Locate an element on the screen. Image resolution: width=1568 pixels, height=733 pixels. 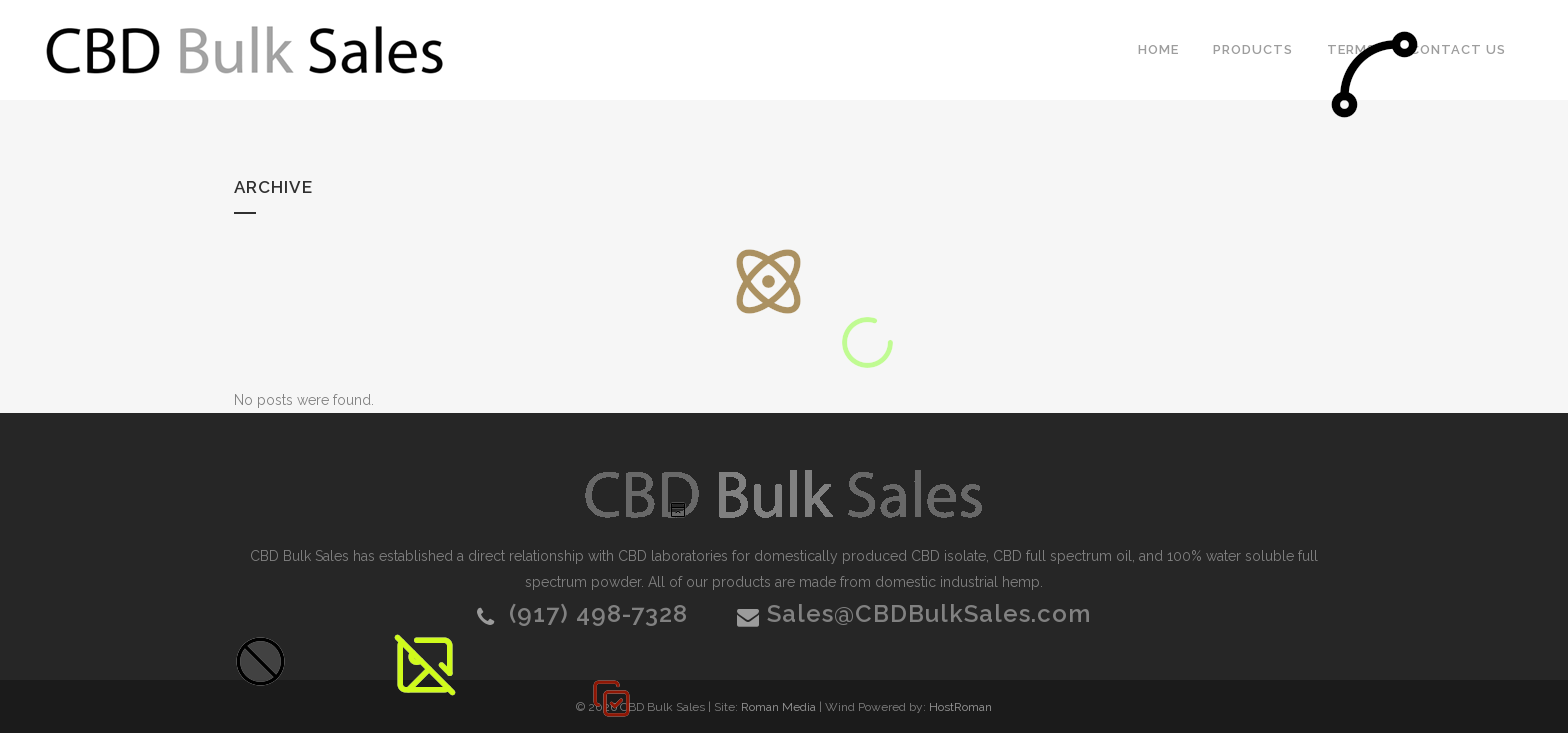
loading content in progress is located at coordinates (867, 342).